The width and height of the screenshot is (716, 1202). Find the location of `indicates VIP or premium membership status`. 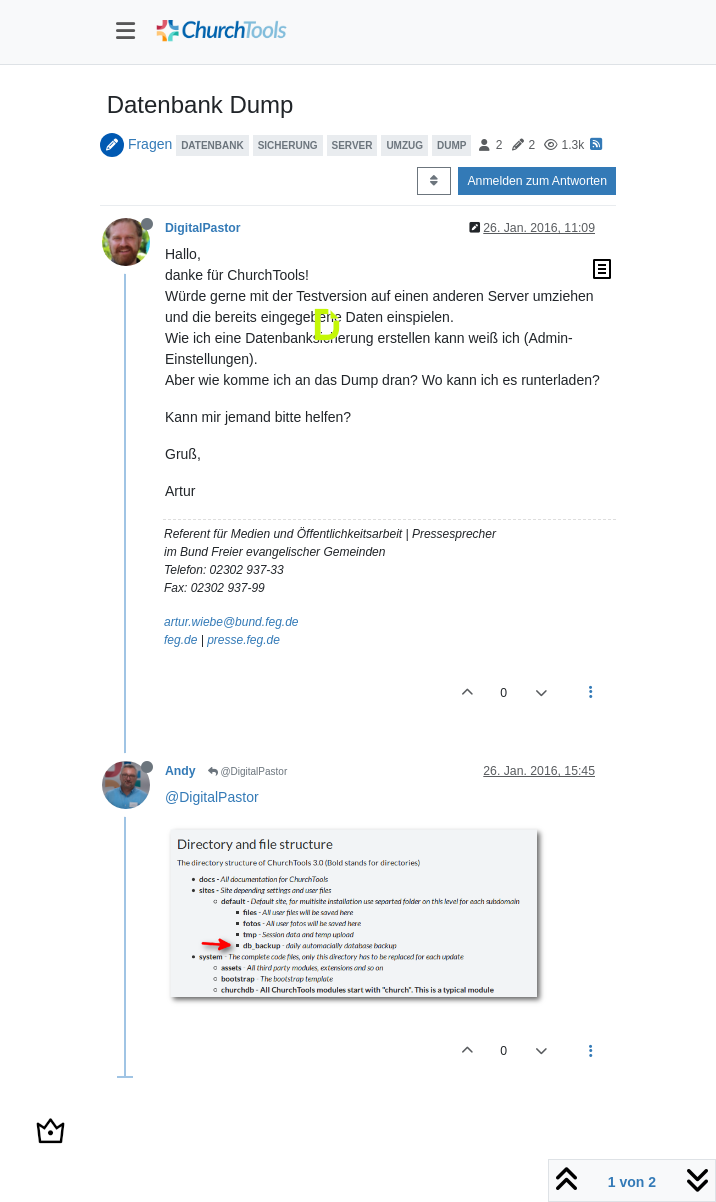

indicates VIP or premium membership status is located at coordinates (50, 1131).